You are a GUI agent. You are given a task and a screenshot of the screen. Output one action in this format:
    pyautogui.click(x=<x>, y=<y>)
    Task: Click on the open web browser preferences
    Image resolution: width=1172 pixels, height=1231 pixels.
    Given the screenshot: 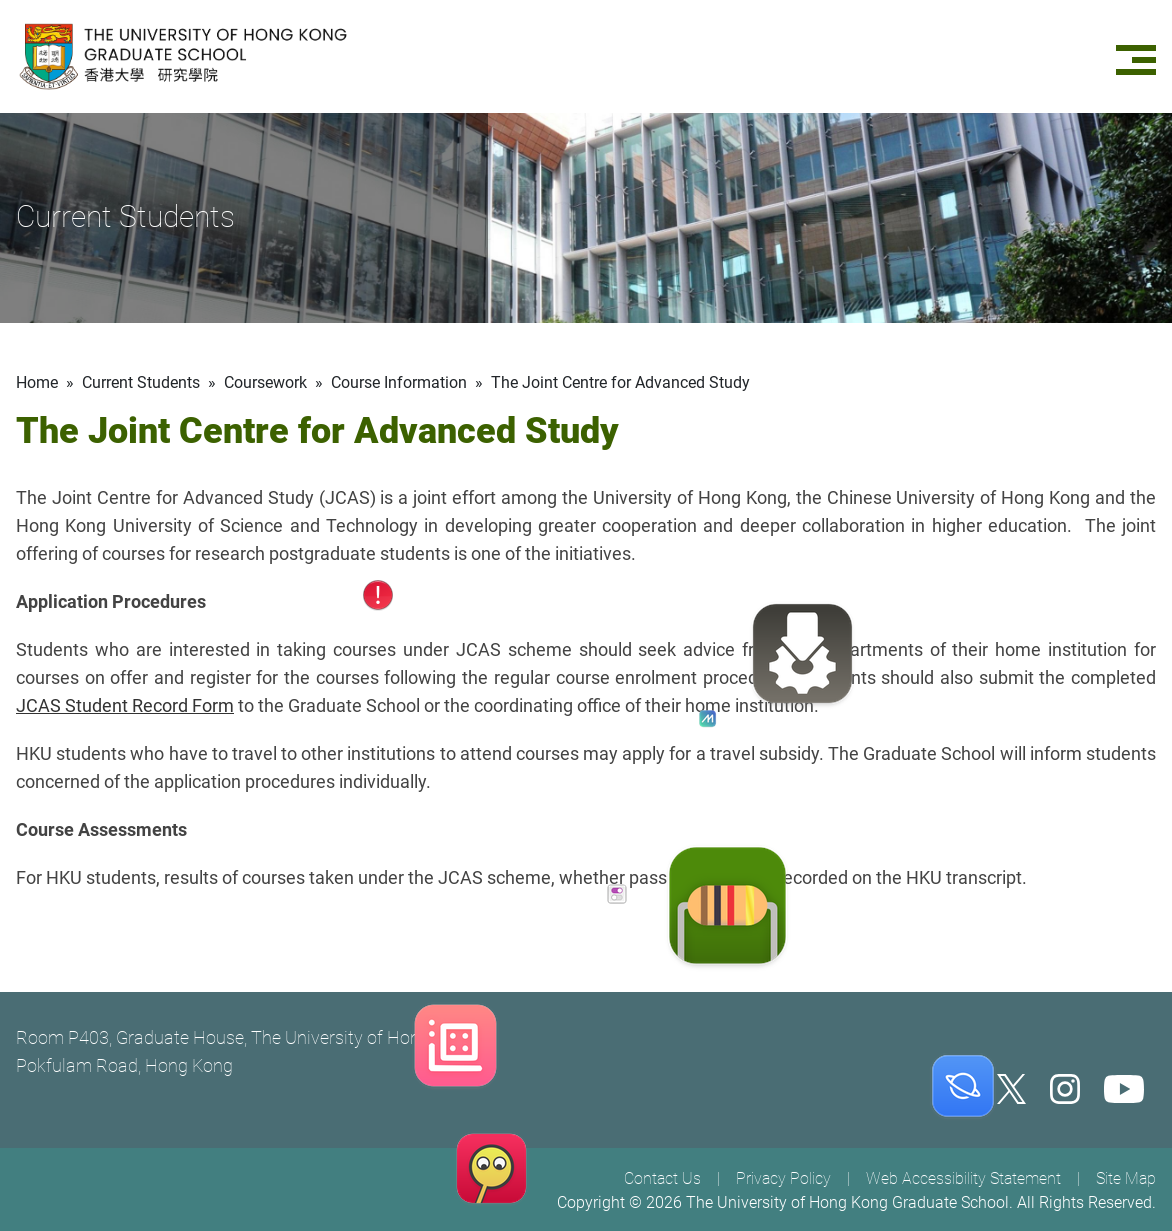 What is the action you would take?
    pyautogui.click(x=963, y=1087)
    